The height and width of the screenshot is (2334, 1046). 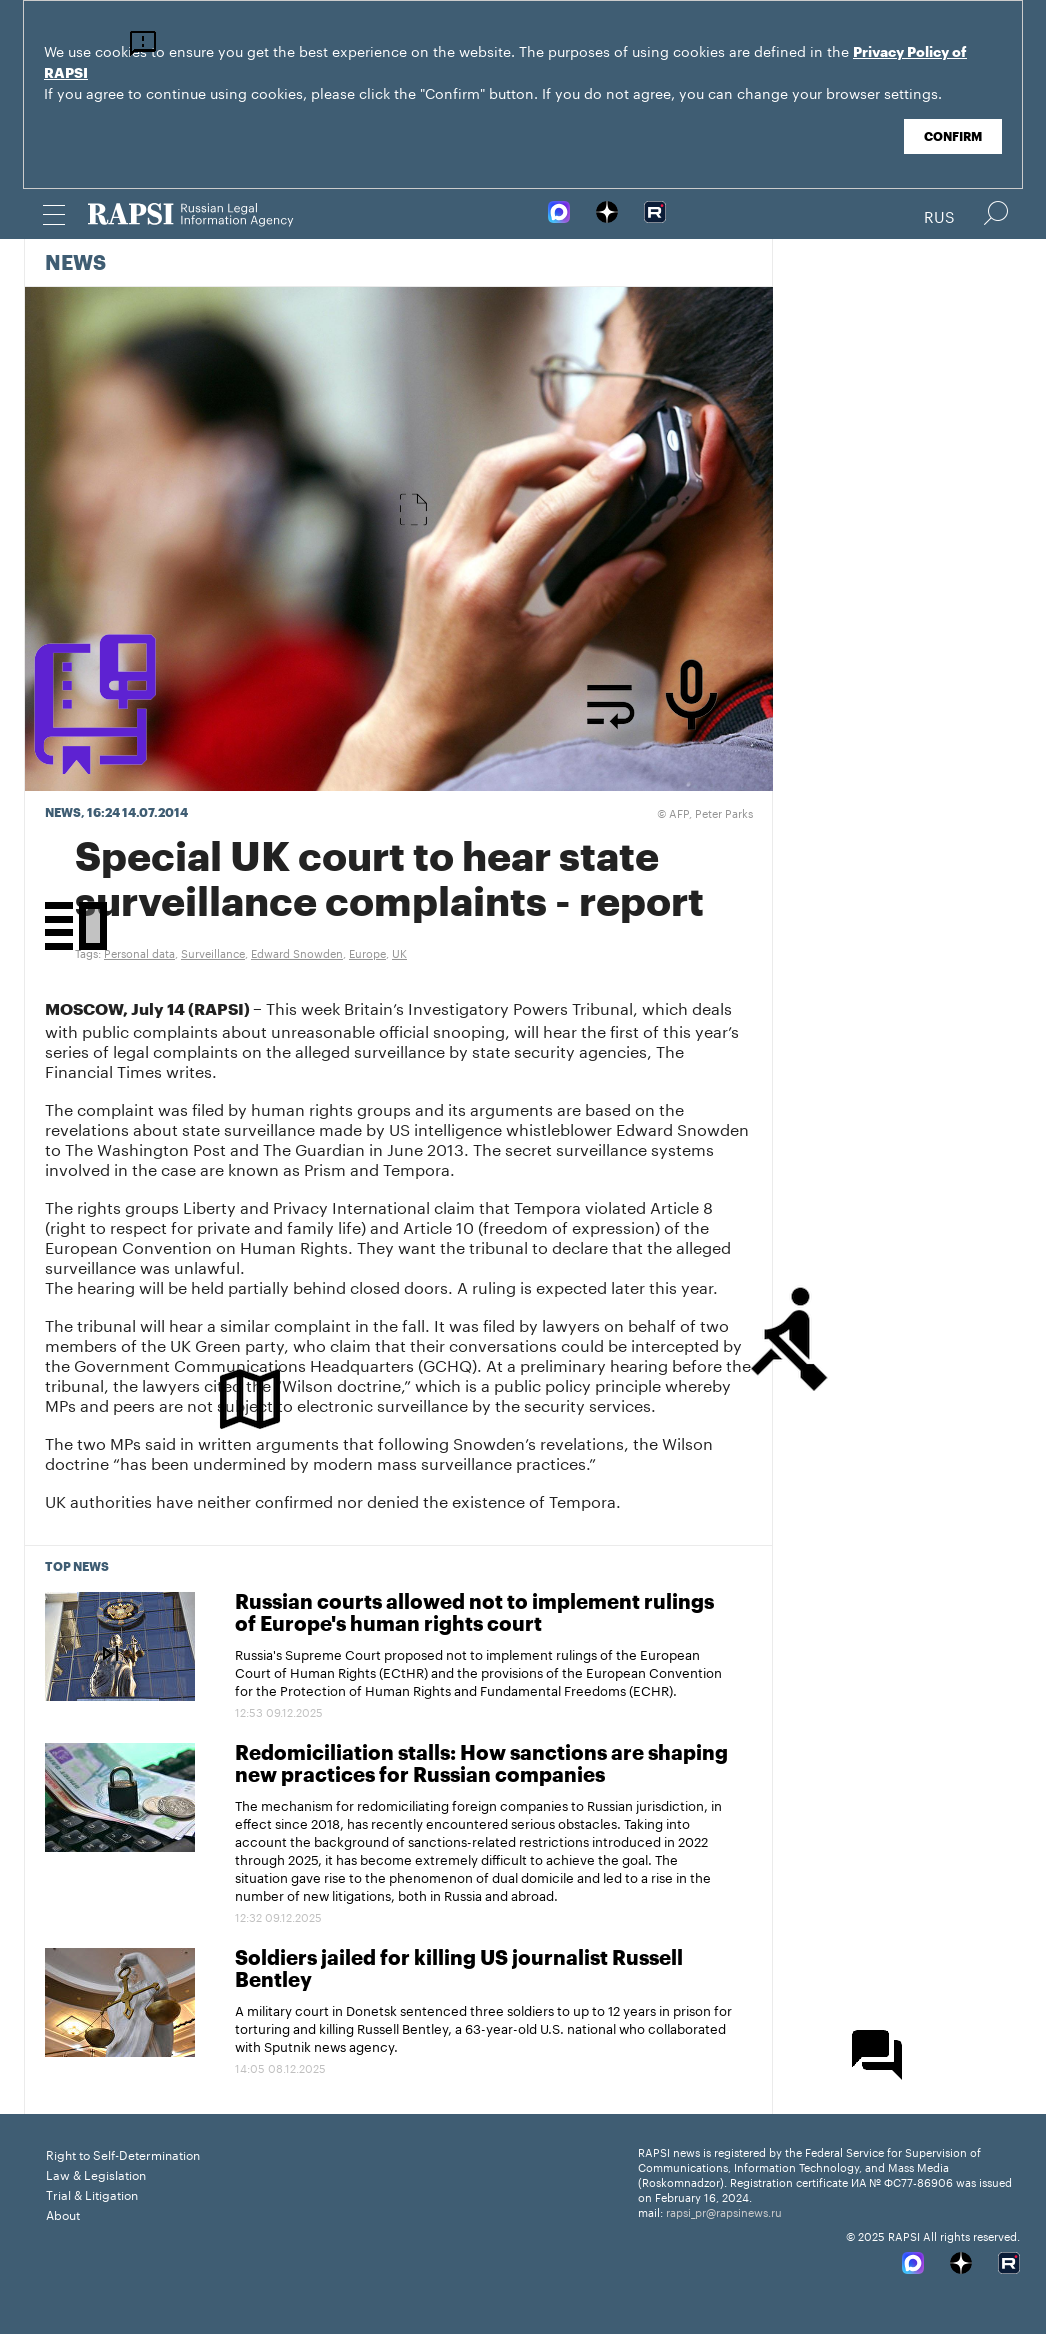 I want to click on clone a repository, so click(x=90, y=699).